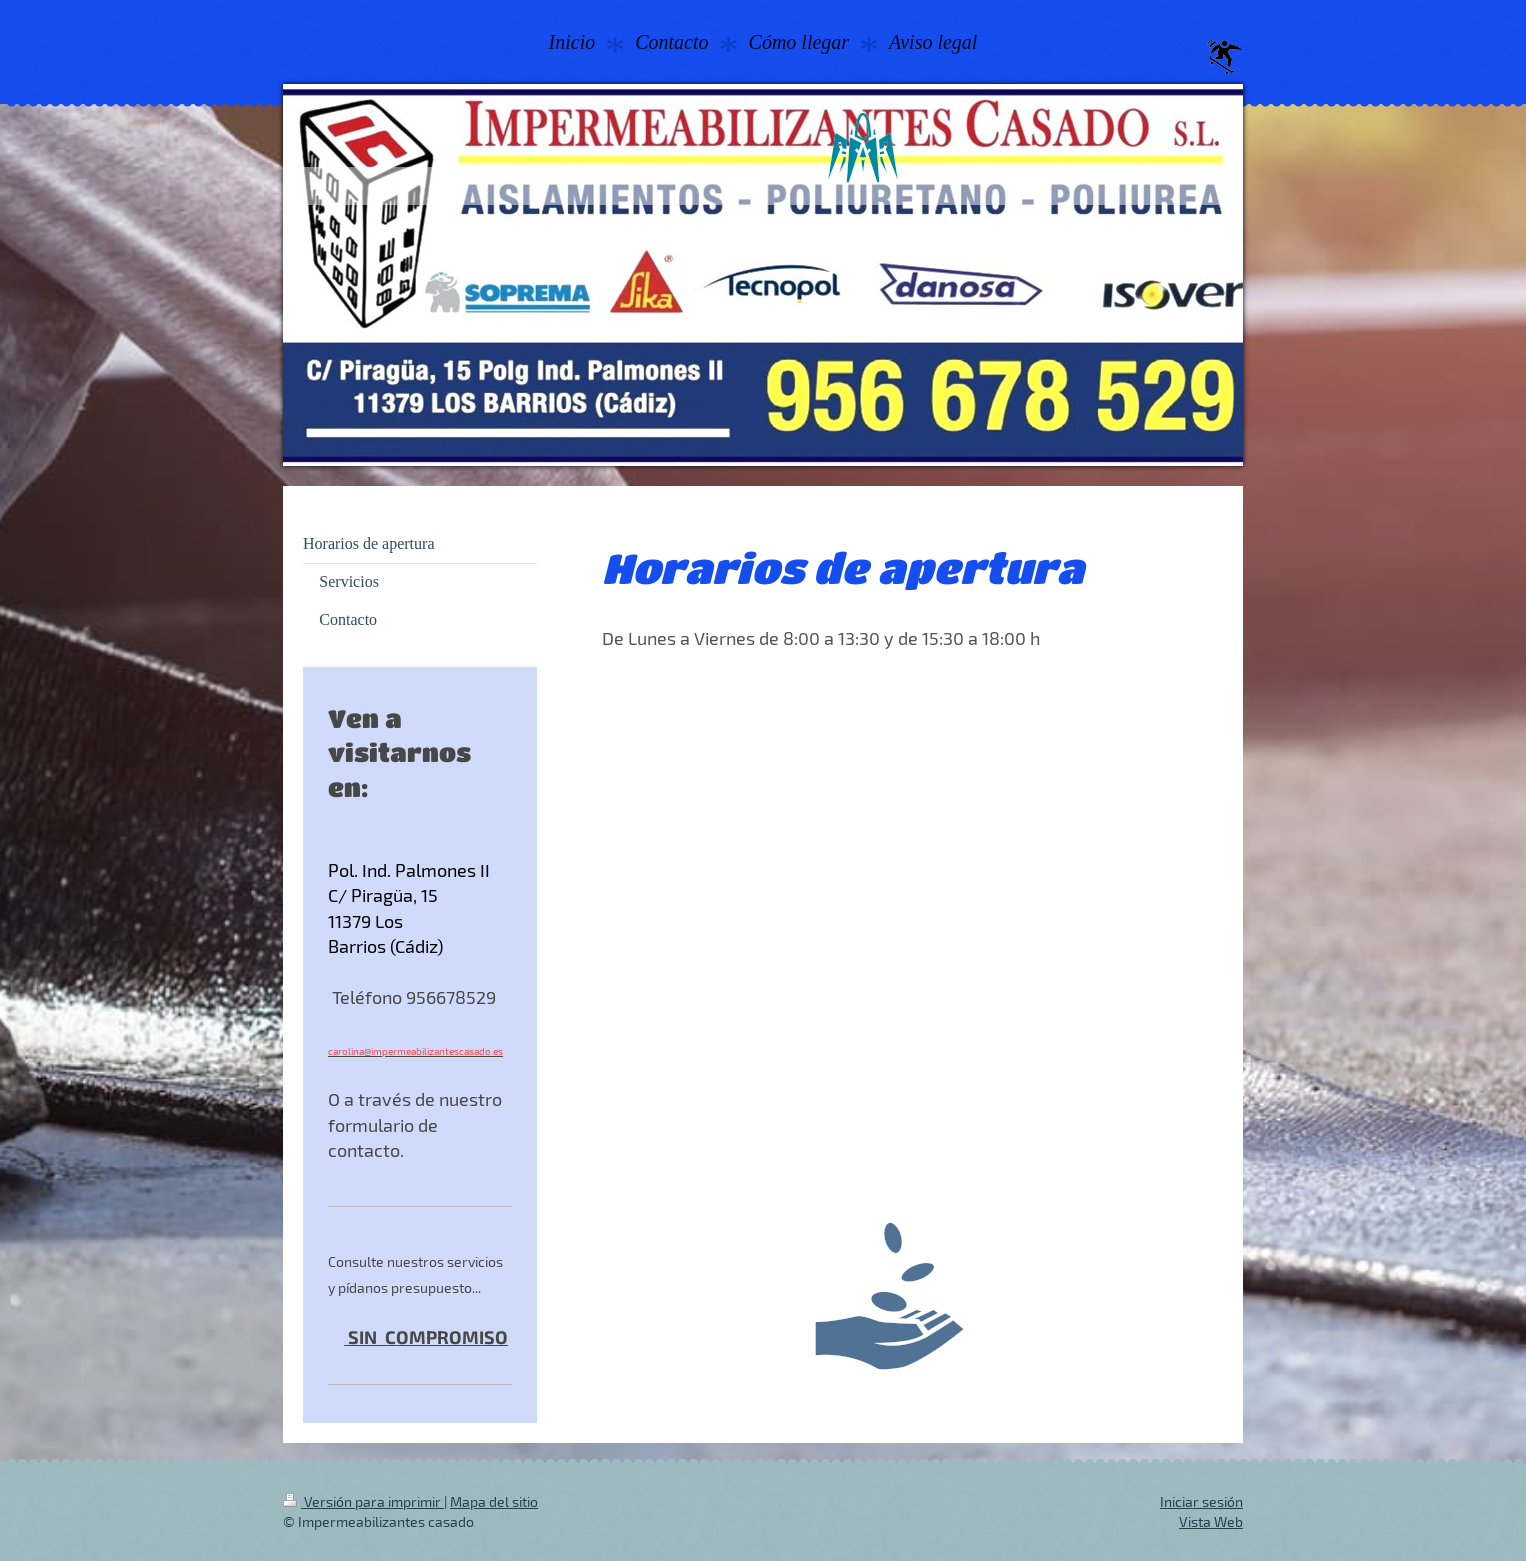 This screenshot has width=1526, height=1561. Describe the element at coordinates (863, 147) in the screenshot. I see `deploy spider bot unit` at that location.